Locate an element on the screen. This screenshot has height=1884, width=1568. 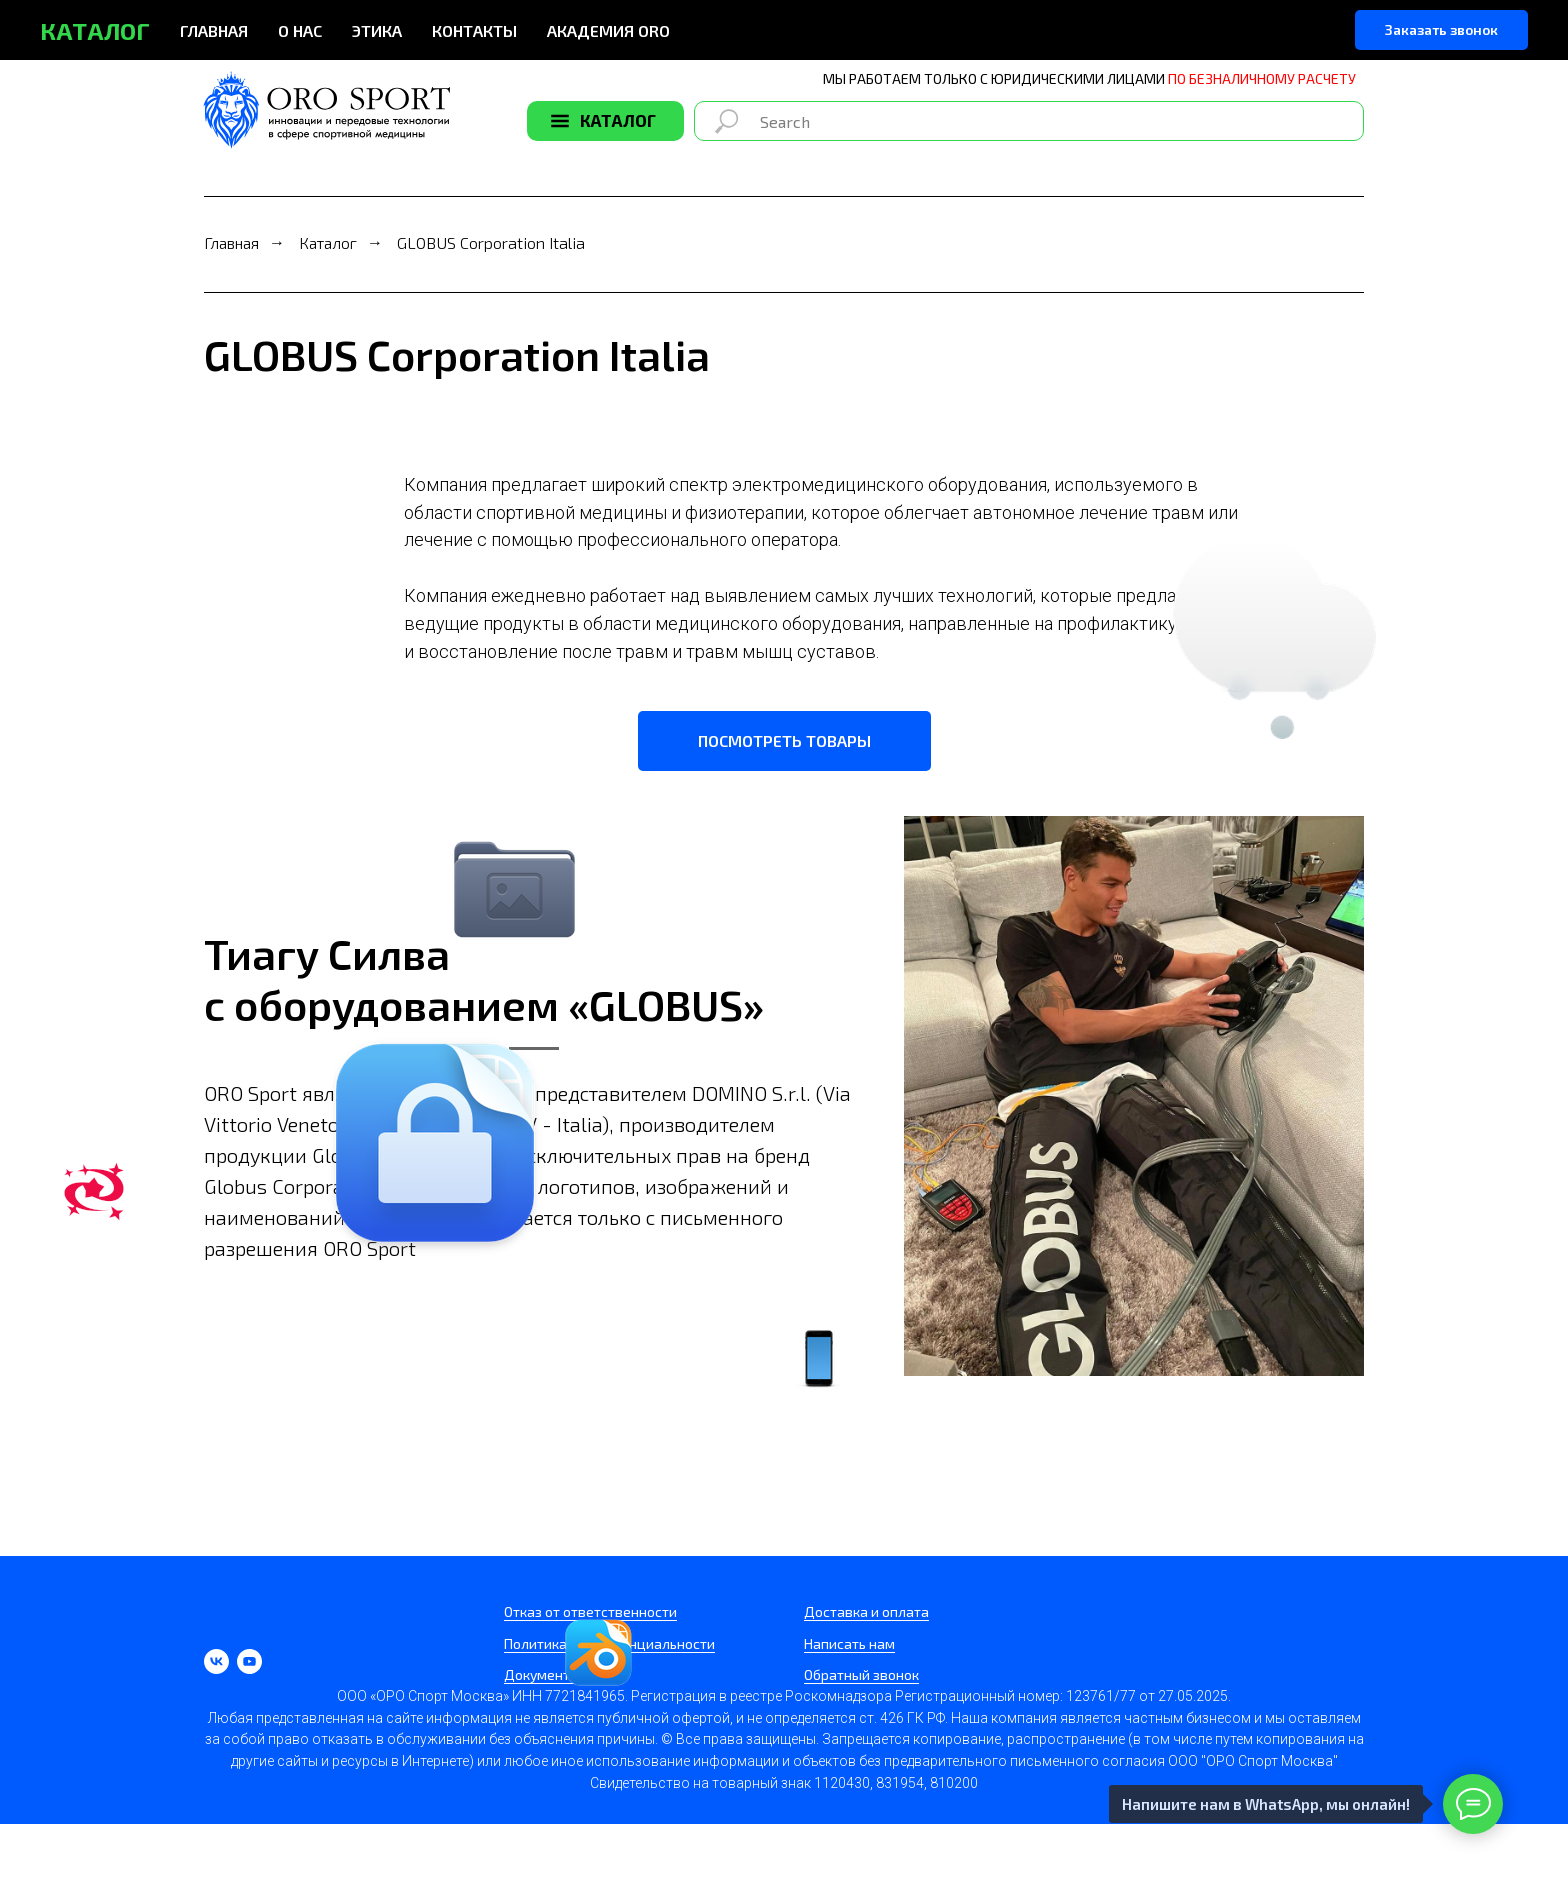
indicates scattered snow weather conditions is located at coordinates (1274, 637).